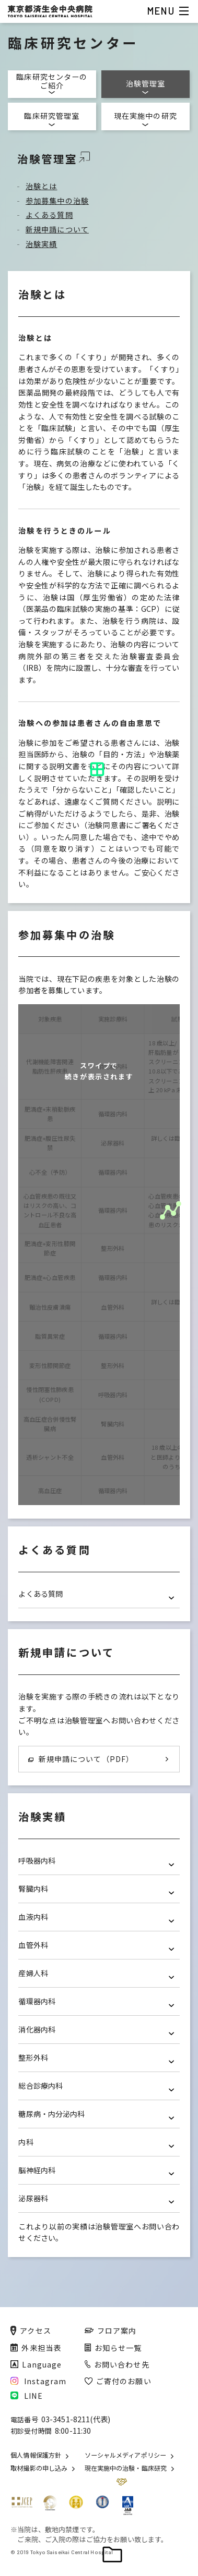 The width and height of the screenshot is (198, 2576). I want to click on import or bring content into the current view, so click(84, 157).